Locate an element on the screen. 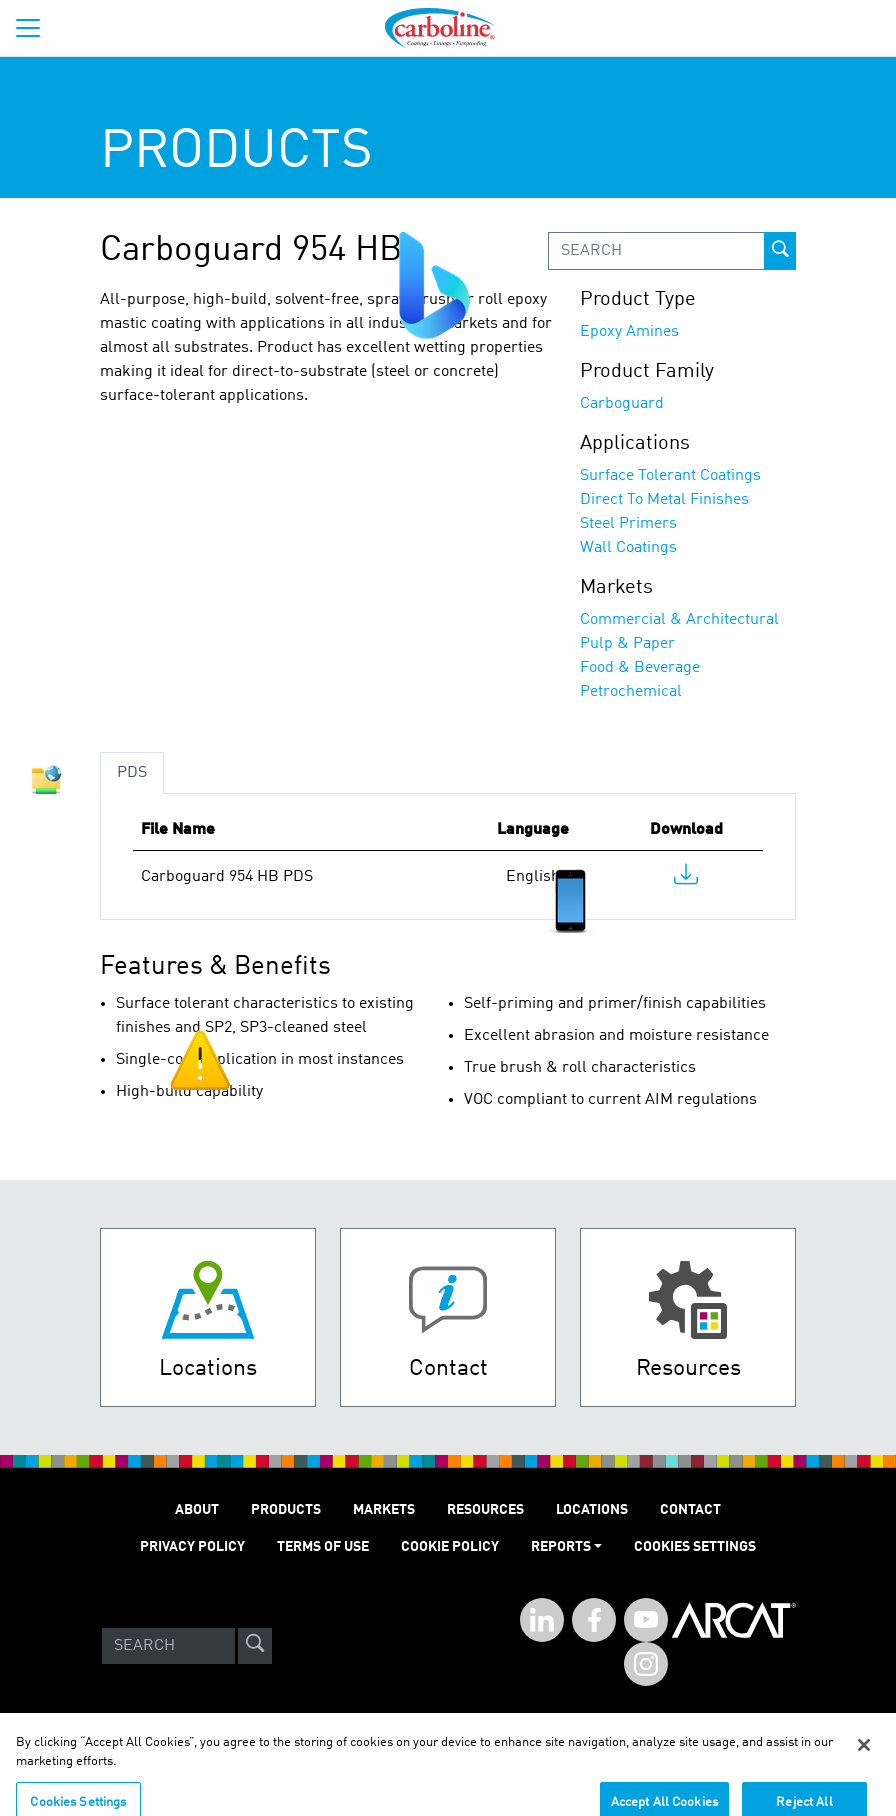 The width and height of the screenshot is (896, 1816). open the Bing search app is located at coordinates (434, 285).